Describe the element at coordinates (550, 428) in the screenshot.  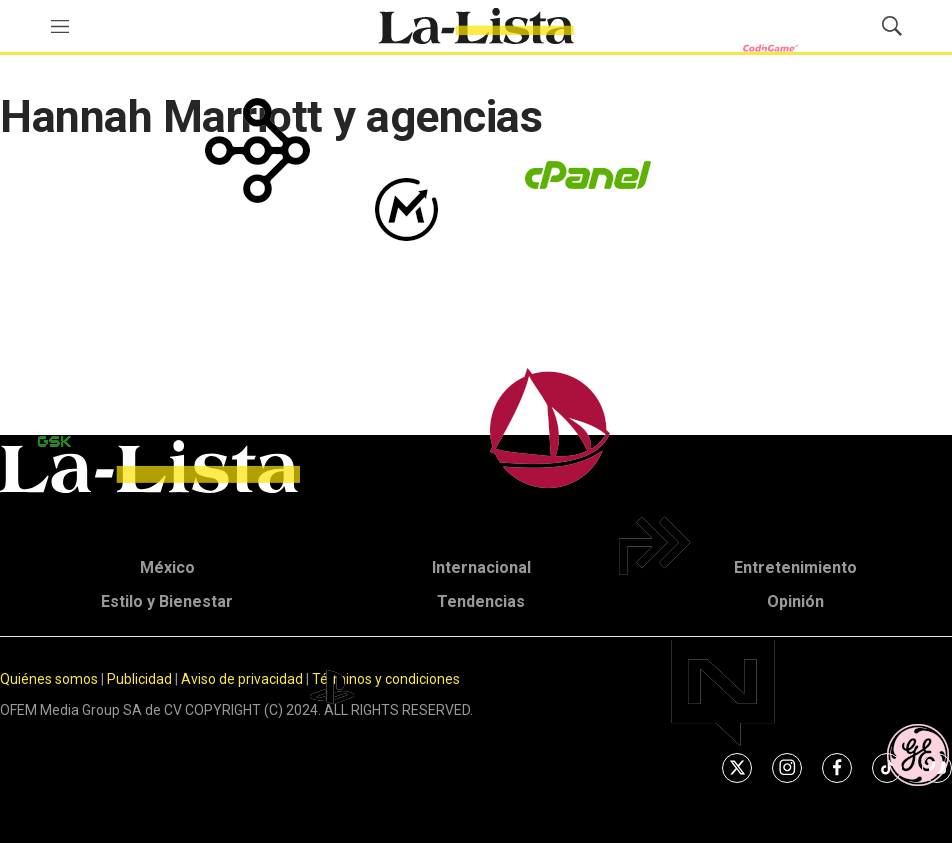
I see `solus operating system logo` at that location.